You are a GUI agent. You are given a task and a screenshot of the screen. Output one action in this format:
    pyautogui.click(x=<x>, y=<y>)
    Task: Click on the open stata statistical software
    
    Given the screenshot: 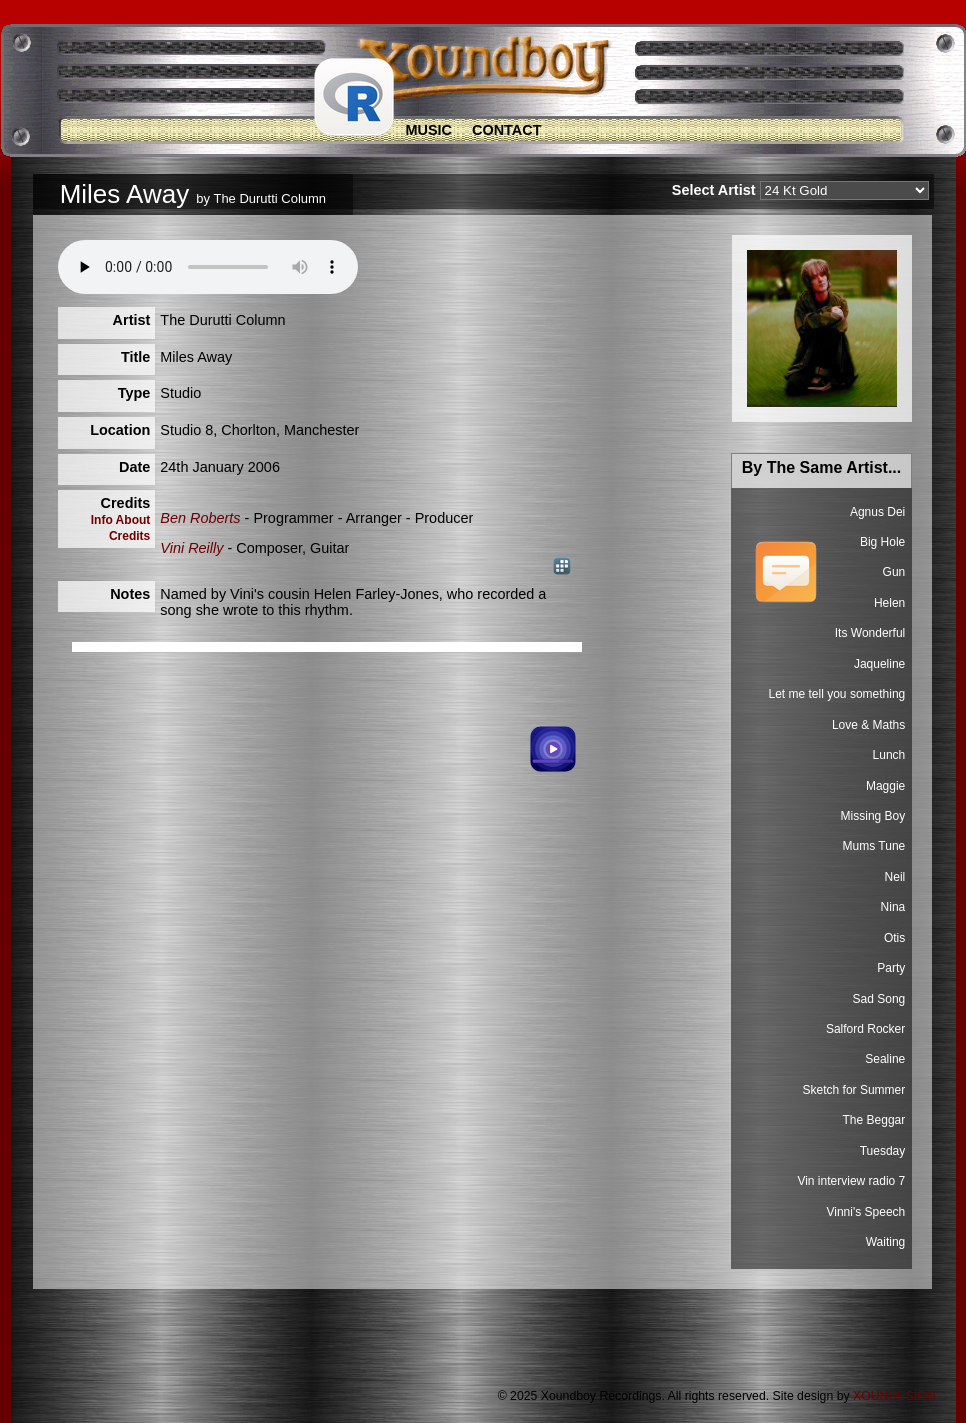 What is the action you would take?
    pyautogui.click(x=562, y=566)
    